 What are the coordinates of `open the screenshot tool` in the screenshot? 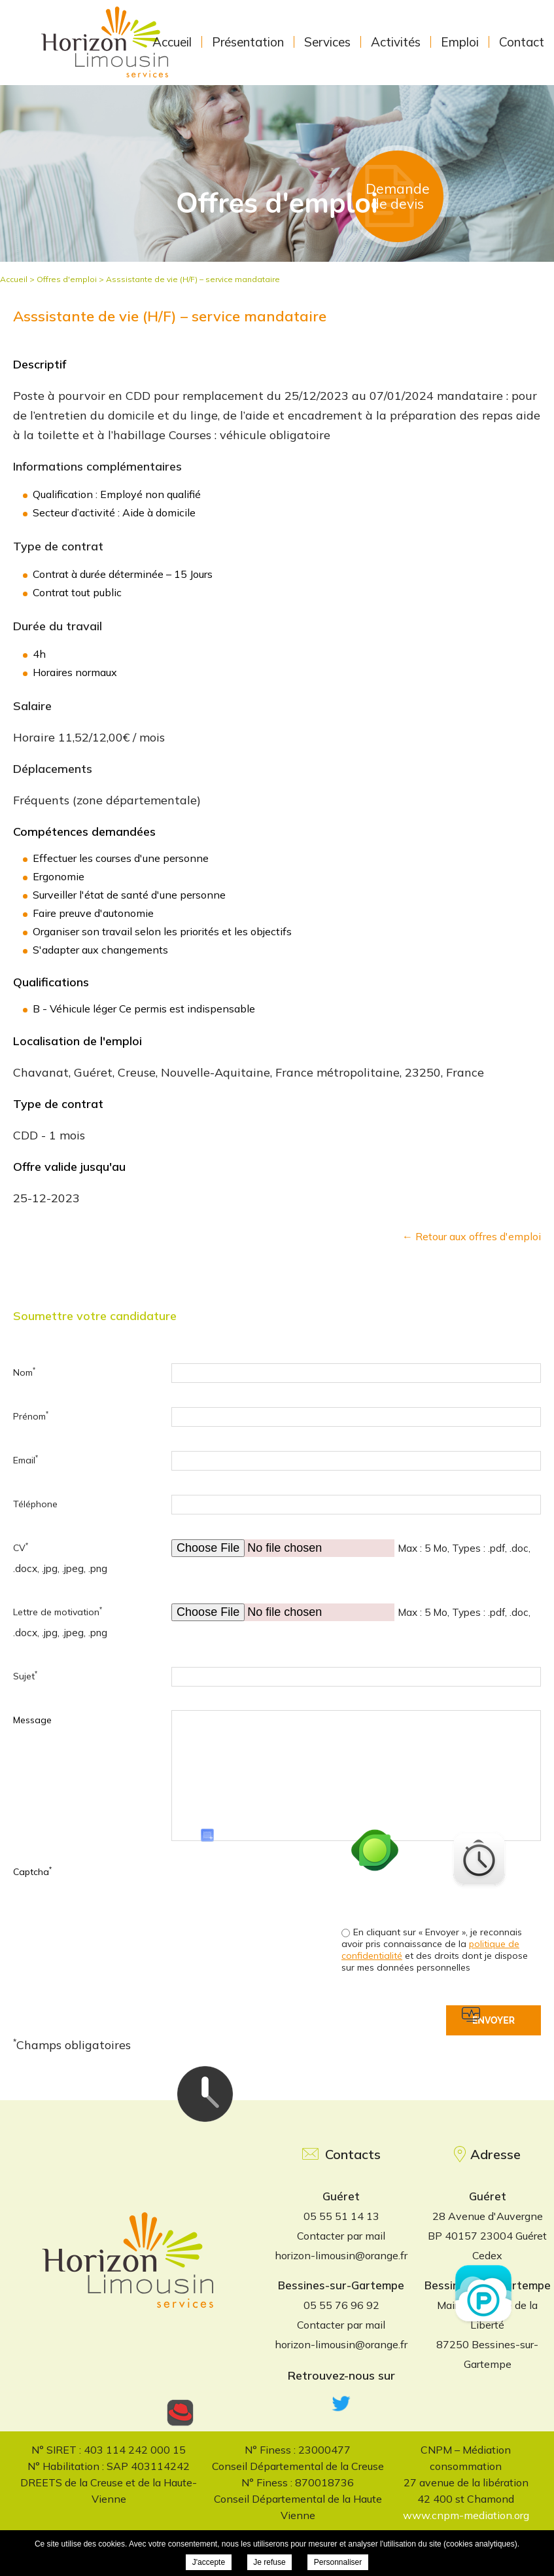 It's located at (207, 1835).